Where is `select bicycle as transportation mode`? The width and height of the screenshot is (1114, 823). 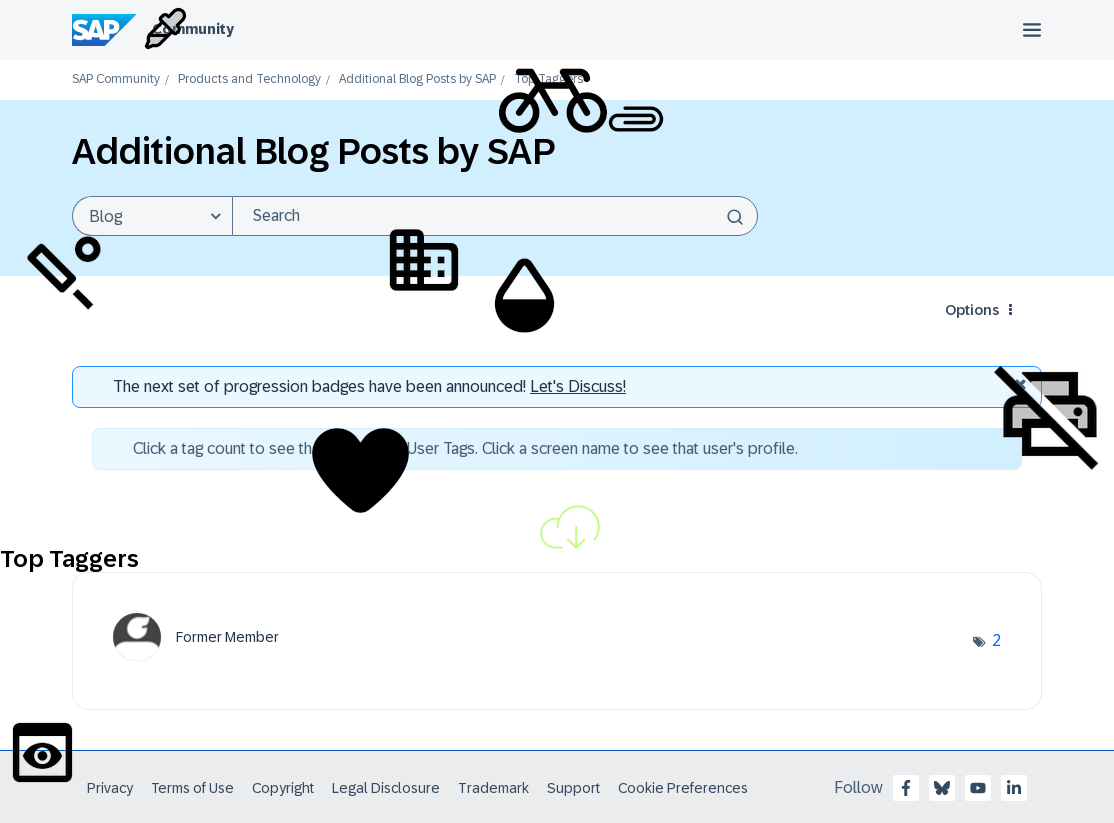 select bicycle as transportation mode is located at coordinates (553, 99).